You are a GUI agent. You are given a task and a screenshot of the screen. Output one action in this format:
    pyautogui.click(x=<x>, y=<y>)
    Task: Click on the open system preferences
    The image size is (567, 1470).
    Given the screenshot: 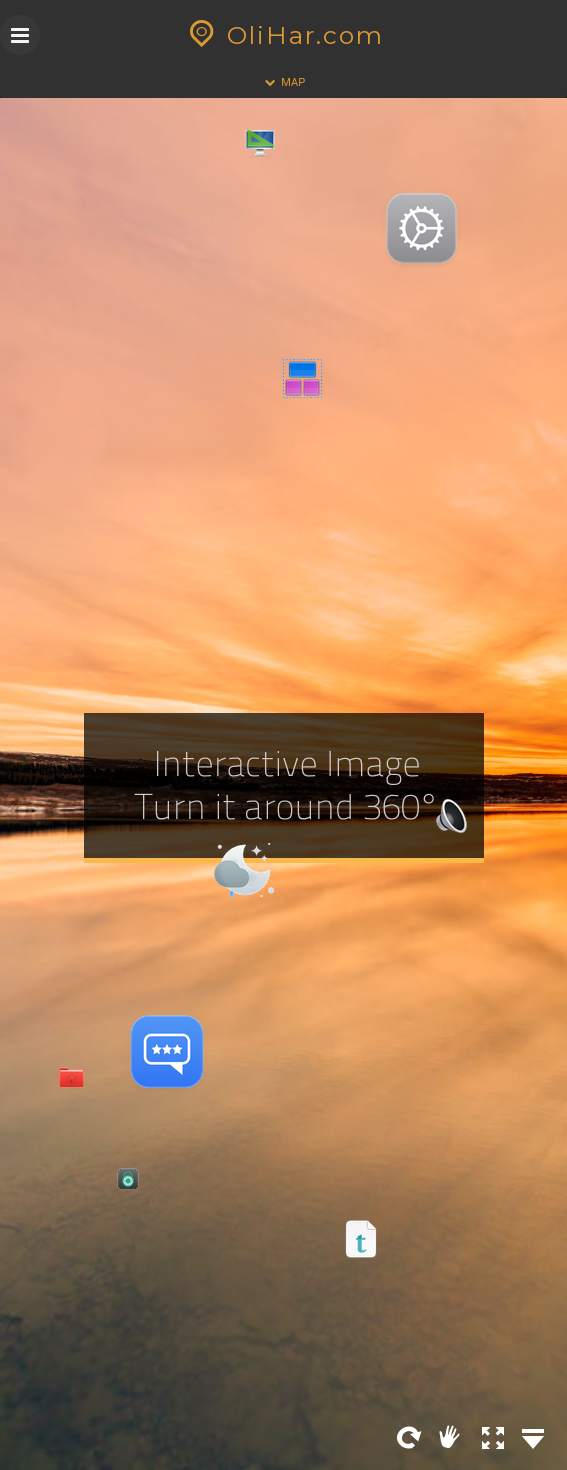 What is the action you would take?
    pyautogui.click(x=421, y=229)
    